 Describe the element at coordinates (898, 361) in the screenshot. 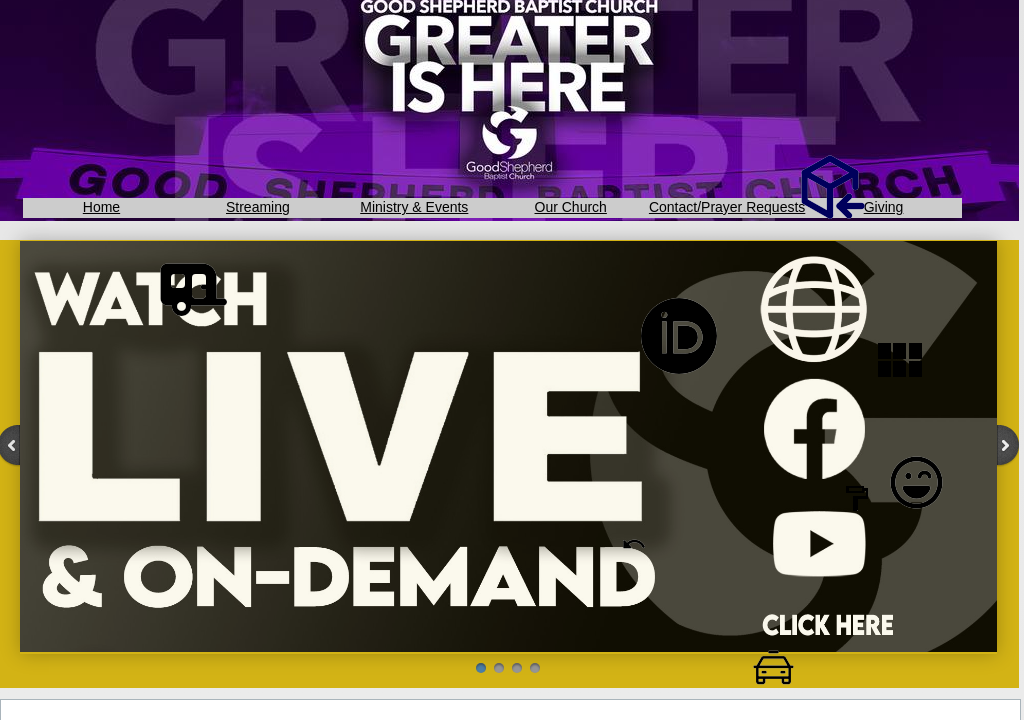

I see `switch to grid view` at that location.